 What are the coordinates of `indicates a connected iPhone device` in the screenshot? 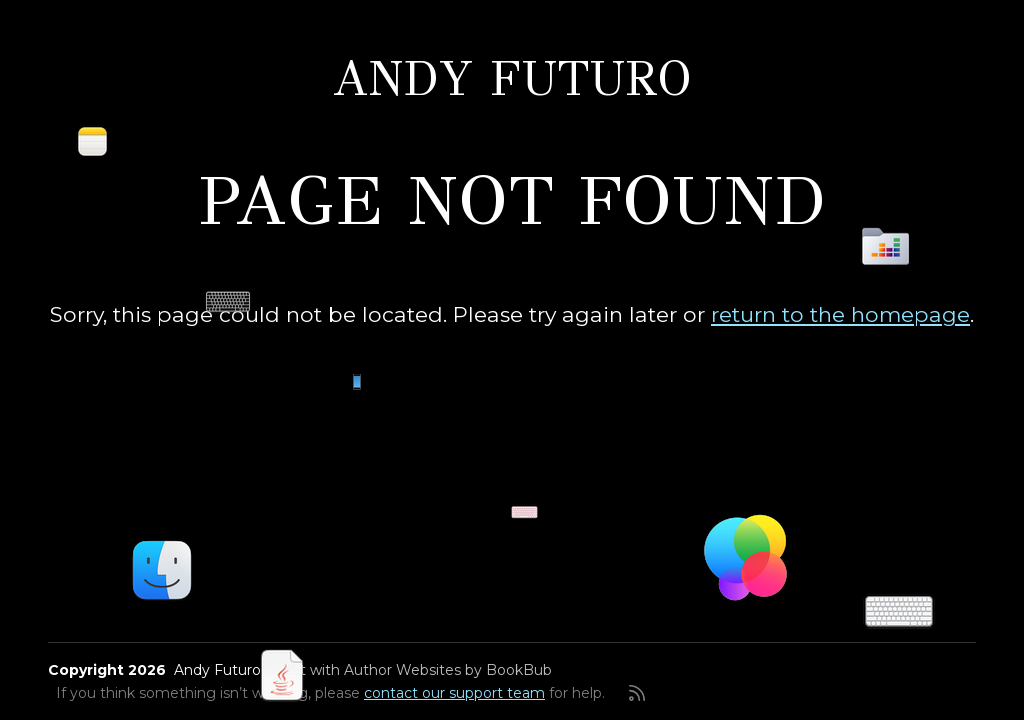 It's located at (357, 382).